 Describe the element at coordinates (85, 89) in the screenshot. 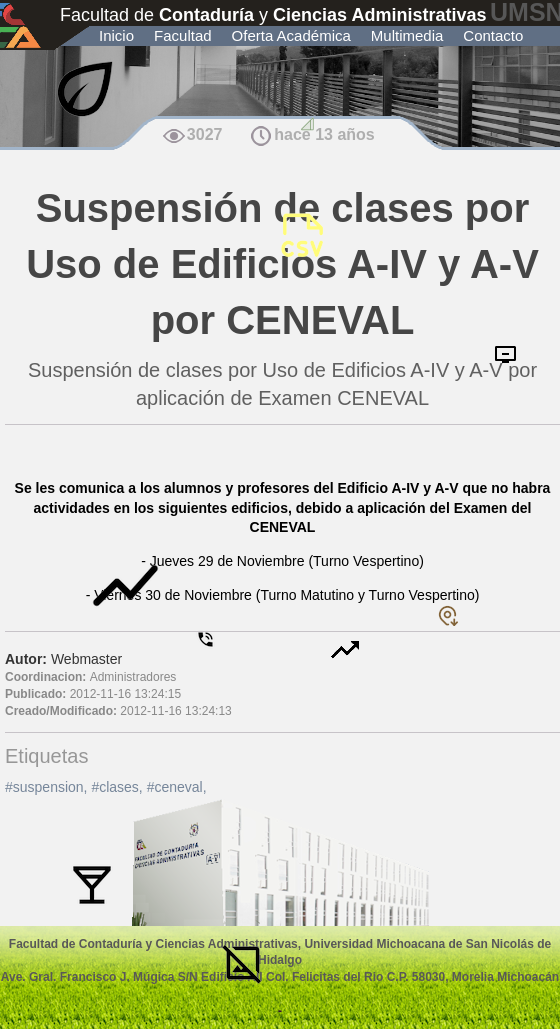

I see `indicates eco-friendly or sustainable option` at that location.